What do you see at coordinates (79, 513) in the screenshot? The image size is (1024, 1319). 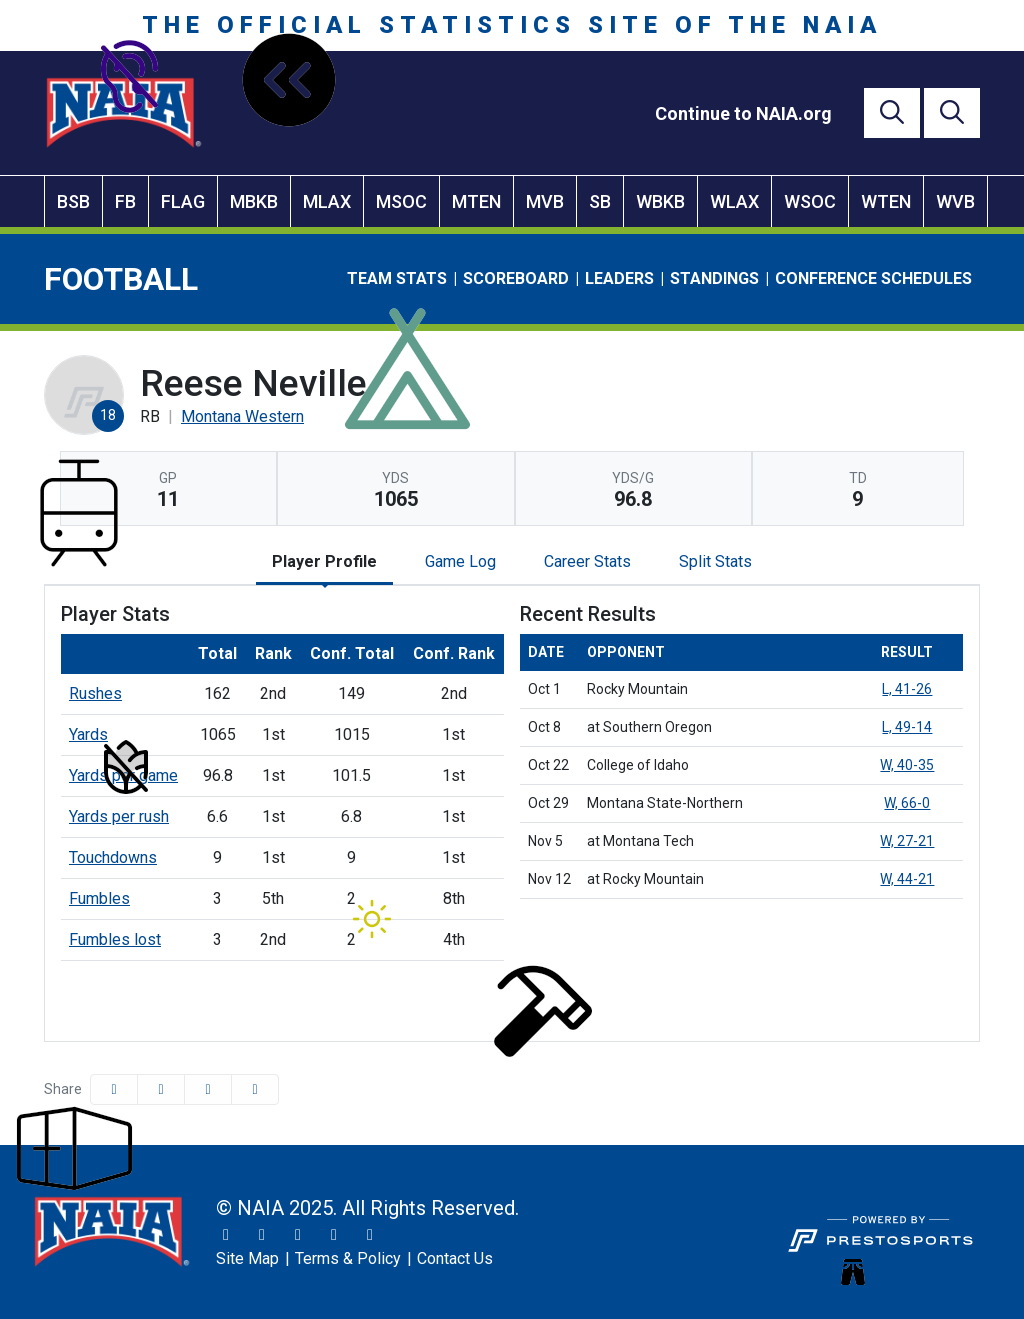 I see `access public transit or tram routes` at bounding box center [79, 513].